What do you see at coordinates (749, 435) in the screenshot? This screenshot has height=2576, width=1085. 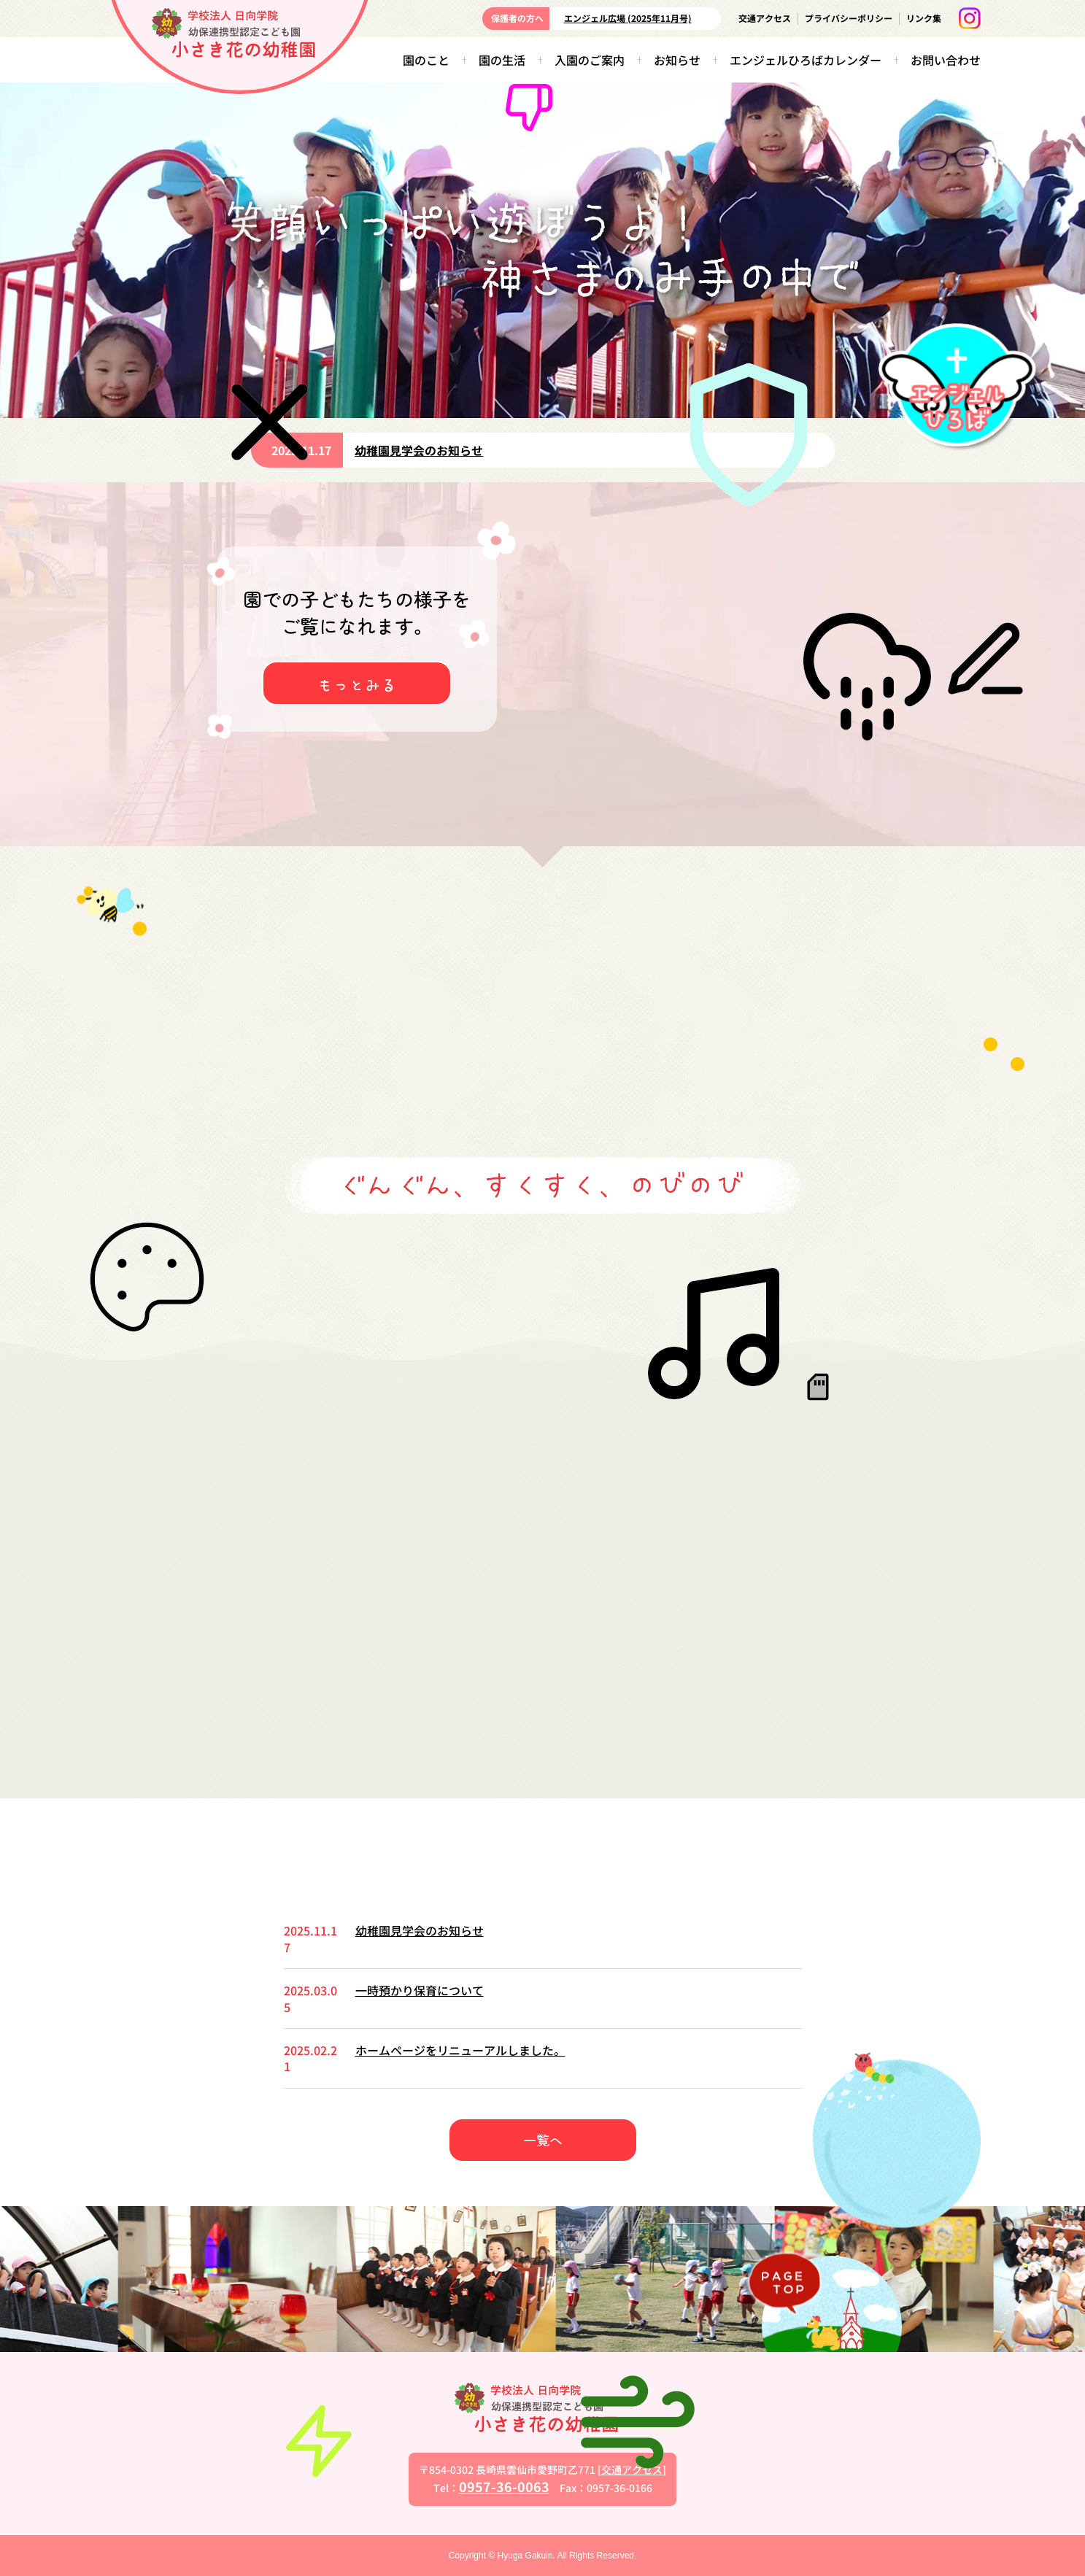 I see `access security settings` at bounding box center [749, 435].